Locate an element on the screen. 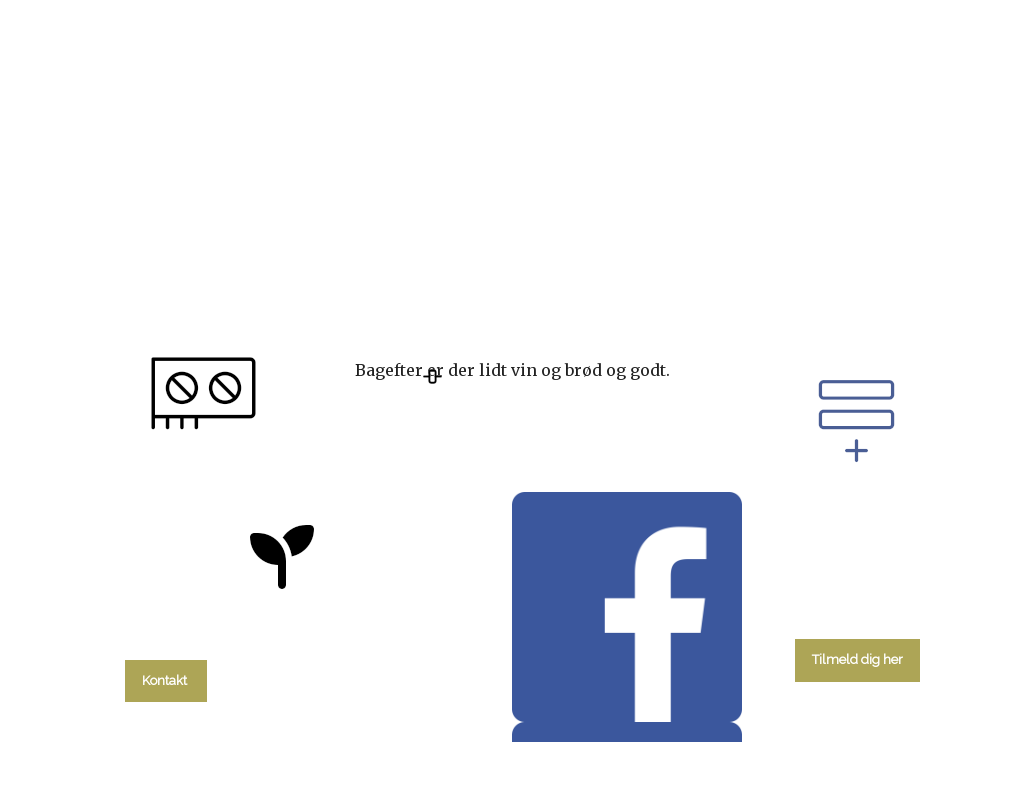 This screenshot has height=802, width=1024. indicates new growth or beginner status is located at coordinates (282, 557).